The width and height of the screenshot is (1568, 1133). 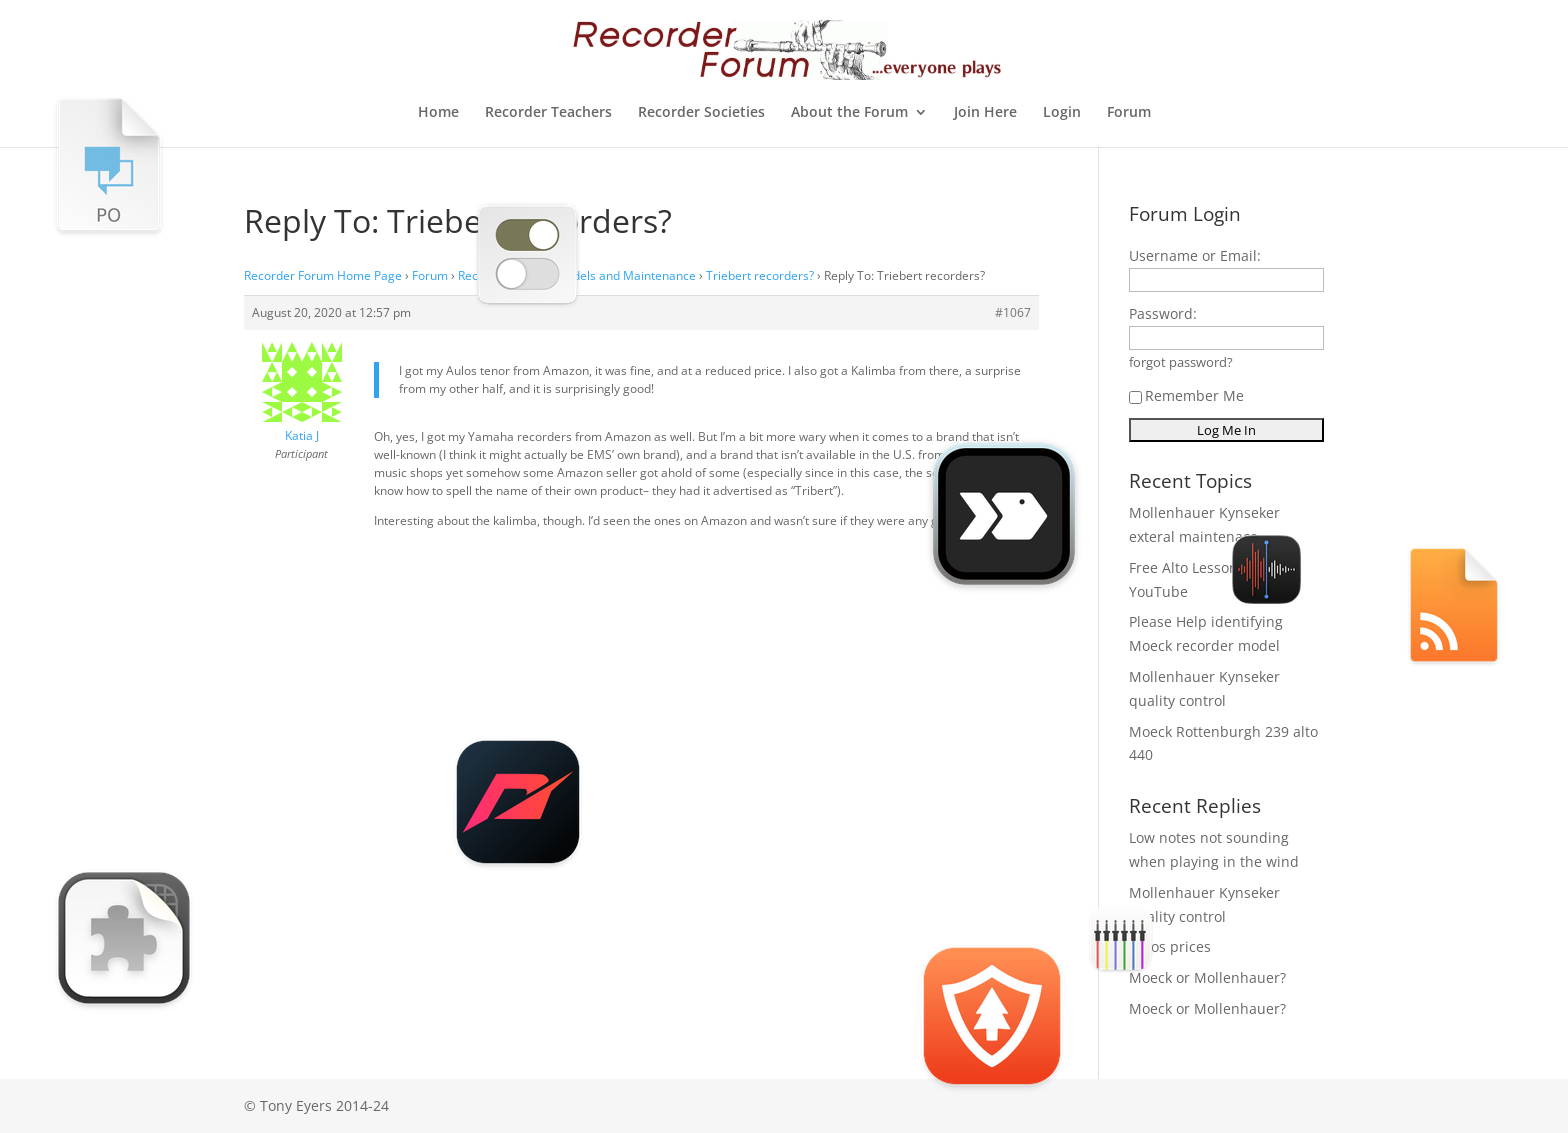 What do you see at coordinates (1266, 569) in the screenshot?
I see `open voice memos app` at bounding box center [1266, 569].